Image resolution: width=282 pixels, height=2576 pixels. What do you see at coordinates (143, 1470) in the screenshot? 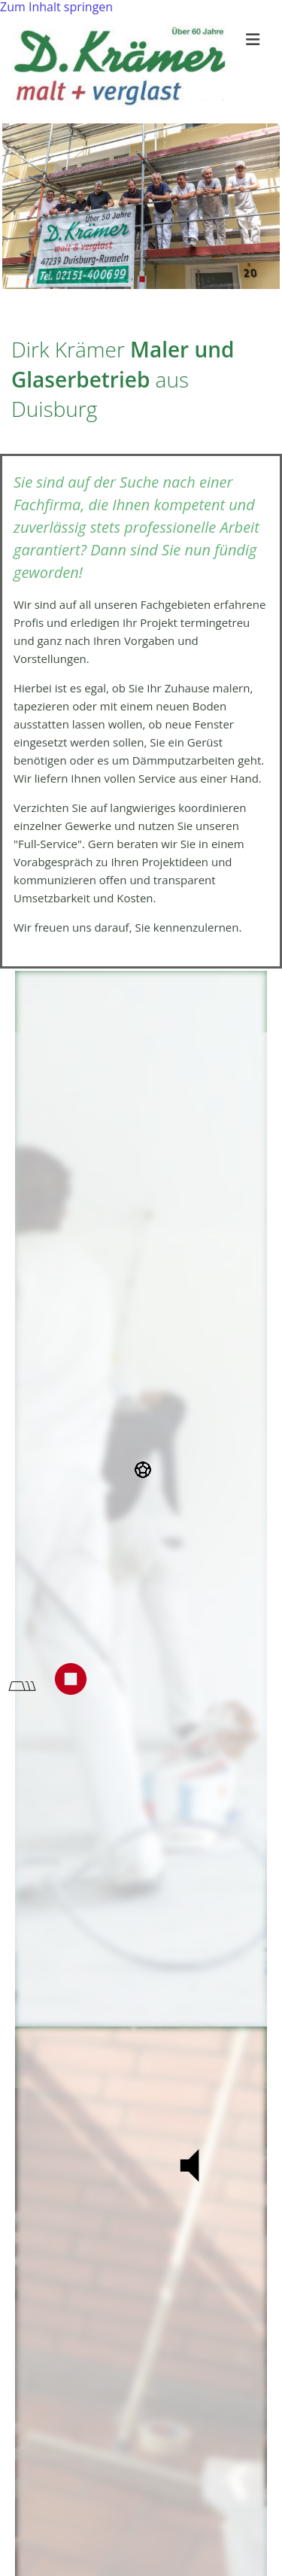
I see `access soccer or football content` at bounding box center [143, 1470].